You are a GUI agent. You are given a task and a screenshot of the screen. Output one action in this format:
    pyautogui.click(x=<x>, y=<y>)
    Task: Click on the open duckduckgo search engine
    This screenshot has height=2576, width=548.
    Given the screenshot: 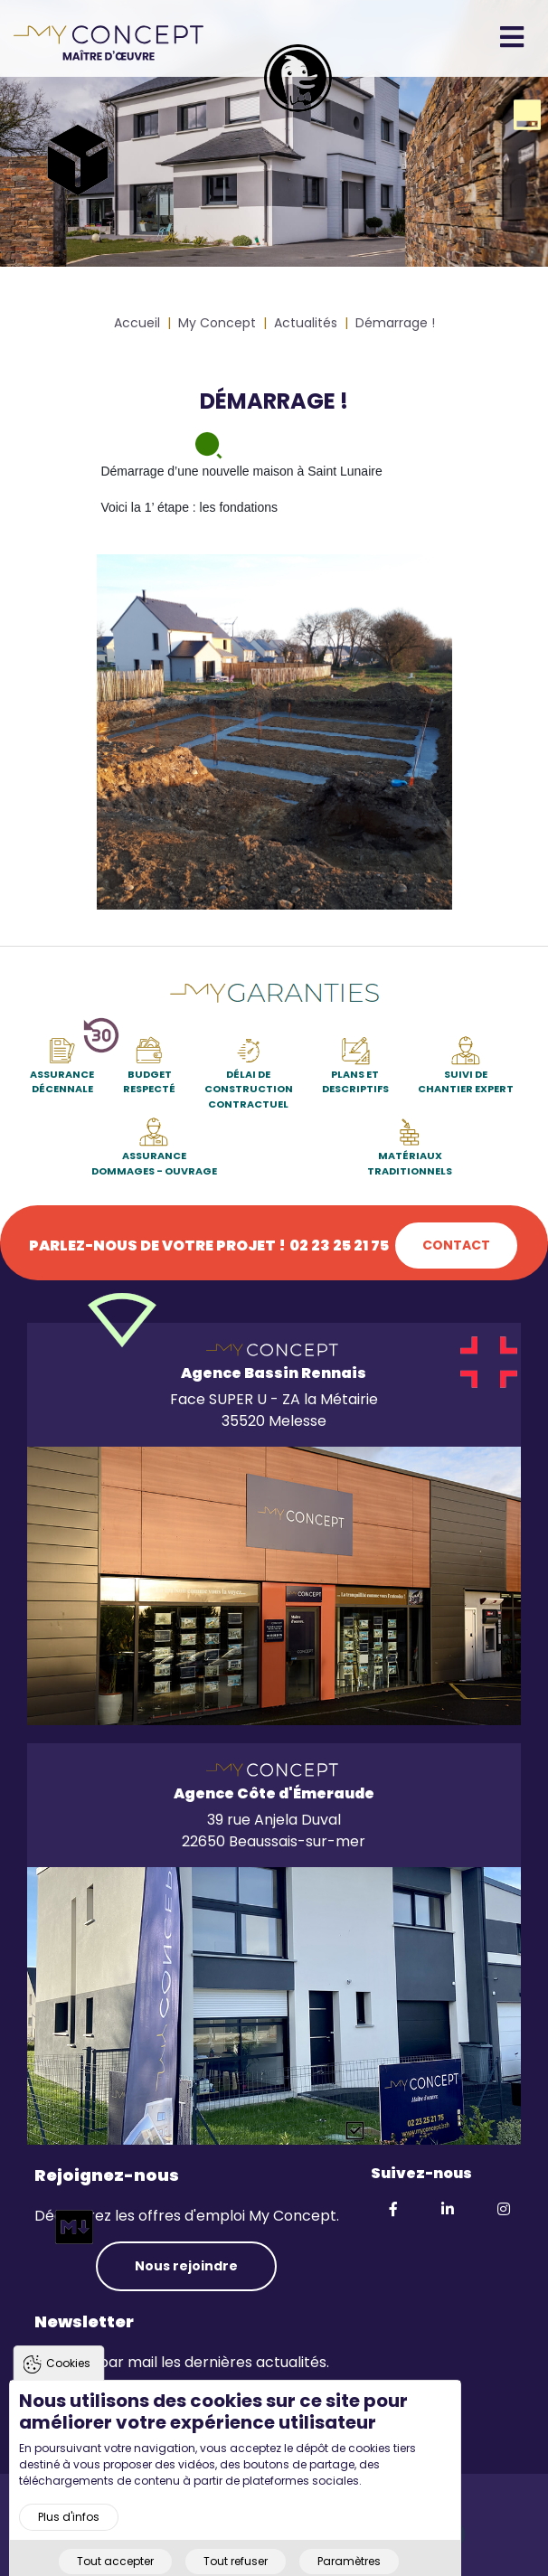 What is the action you would take?
    pyautogui.click(x=298, y=78)
    